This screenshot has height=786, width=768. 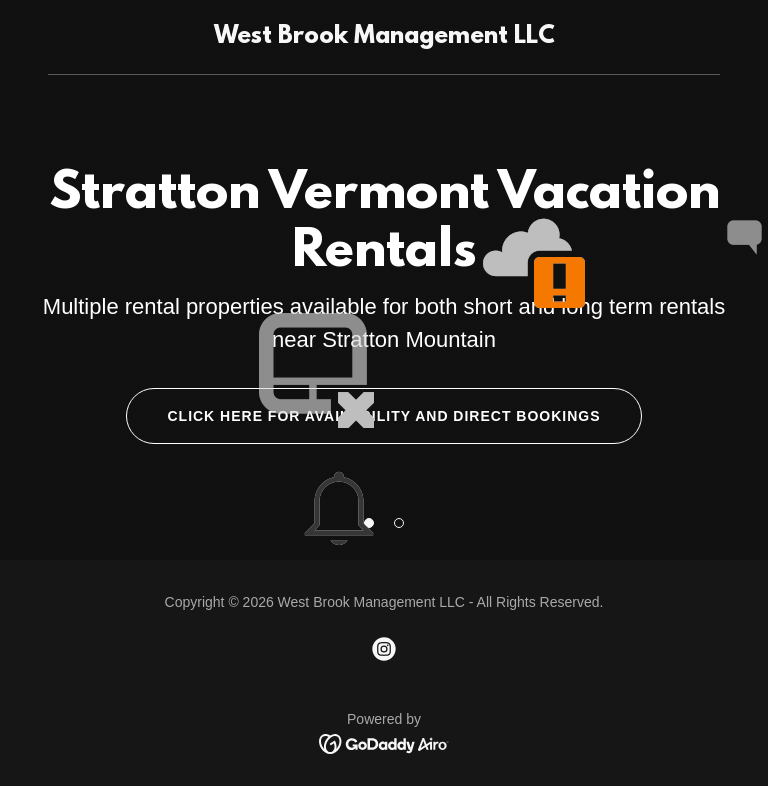 What do you see at coordinates (339, 506) in the screenshot?
I see `access notification settings` at bounding box center [339, 506].